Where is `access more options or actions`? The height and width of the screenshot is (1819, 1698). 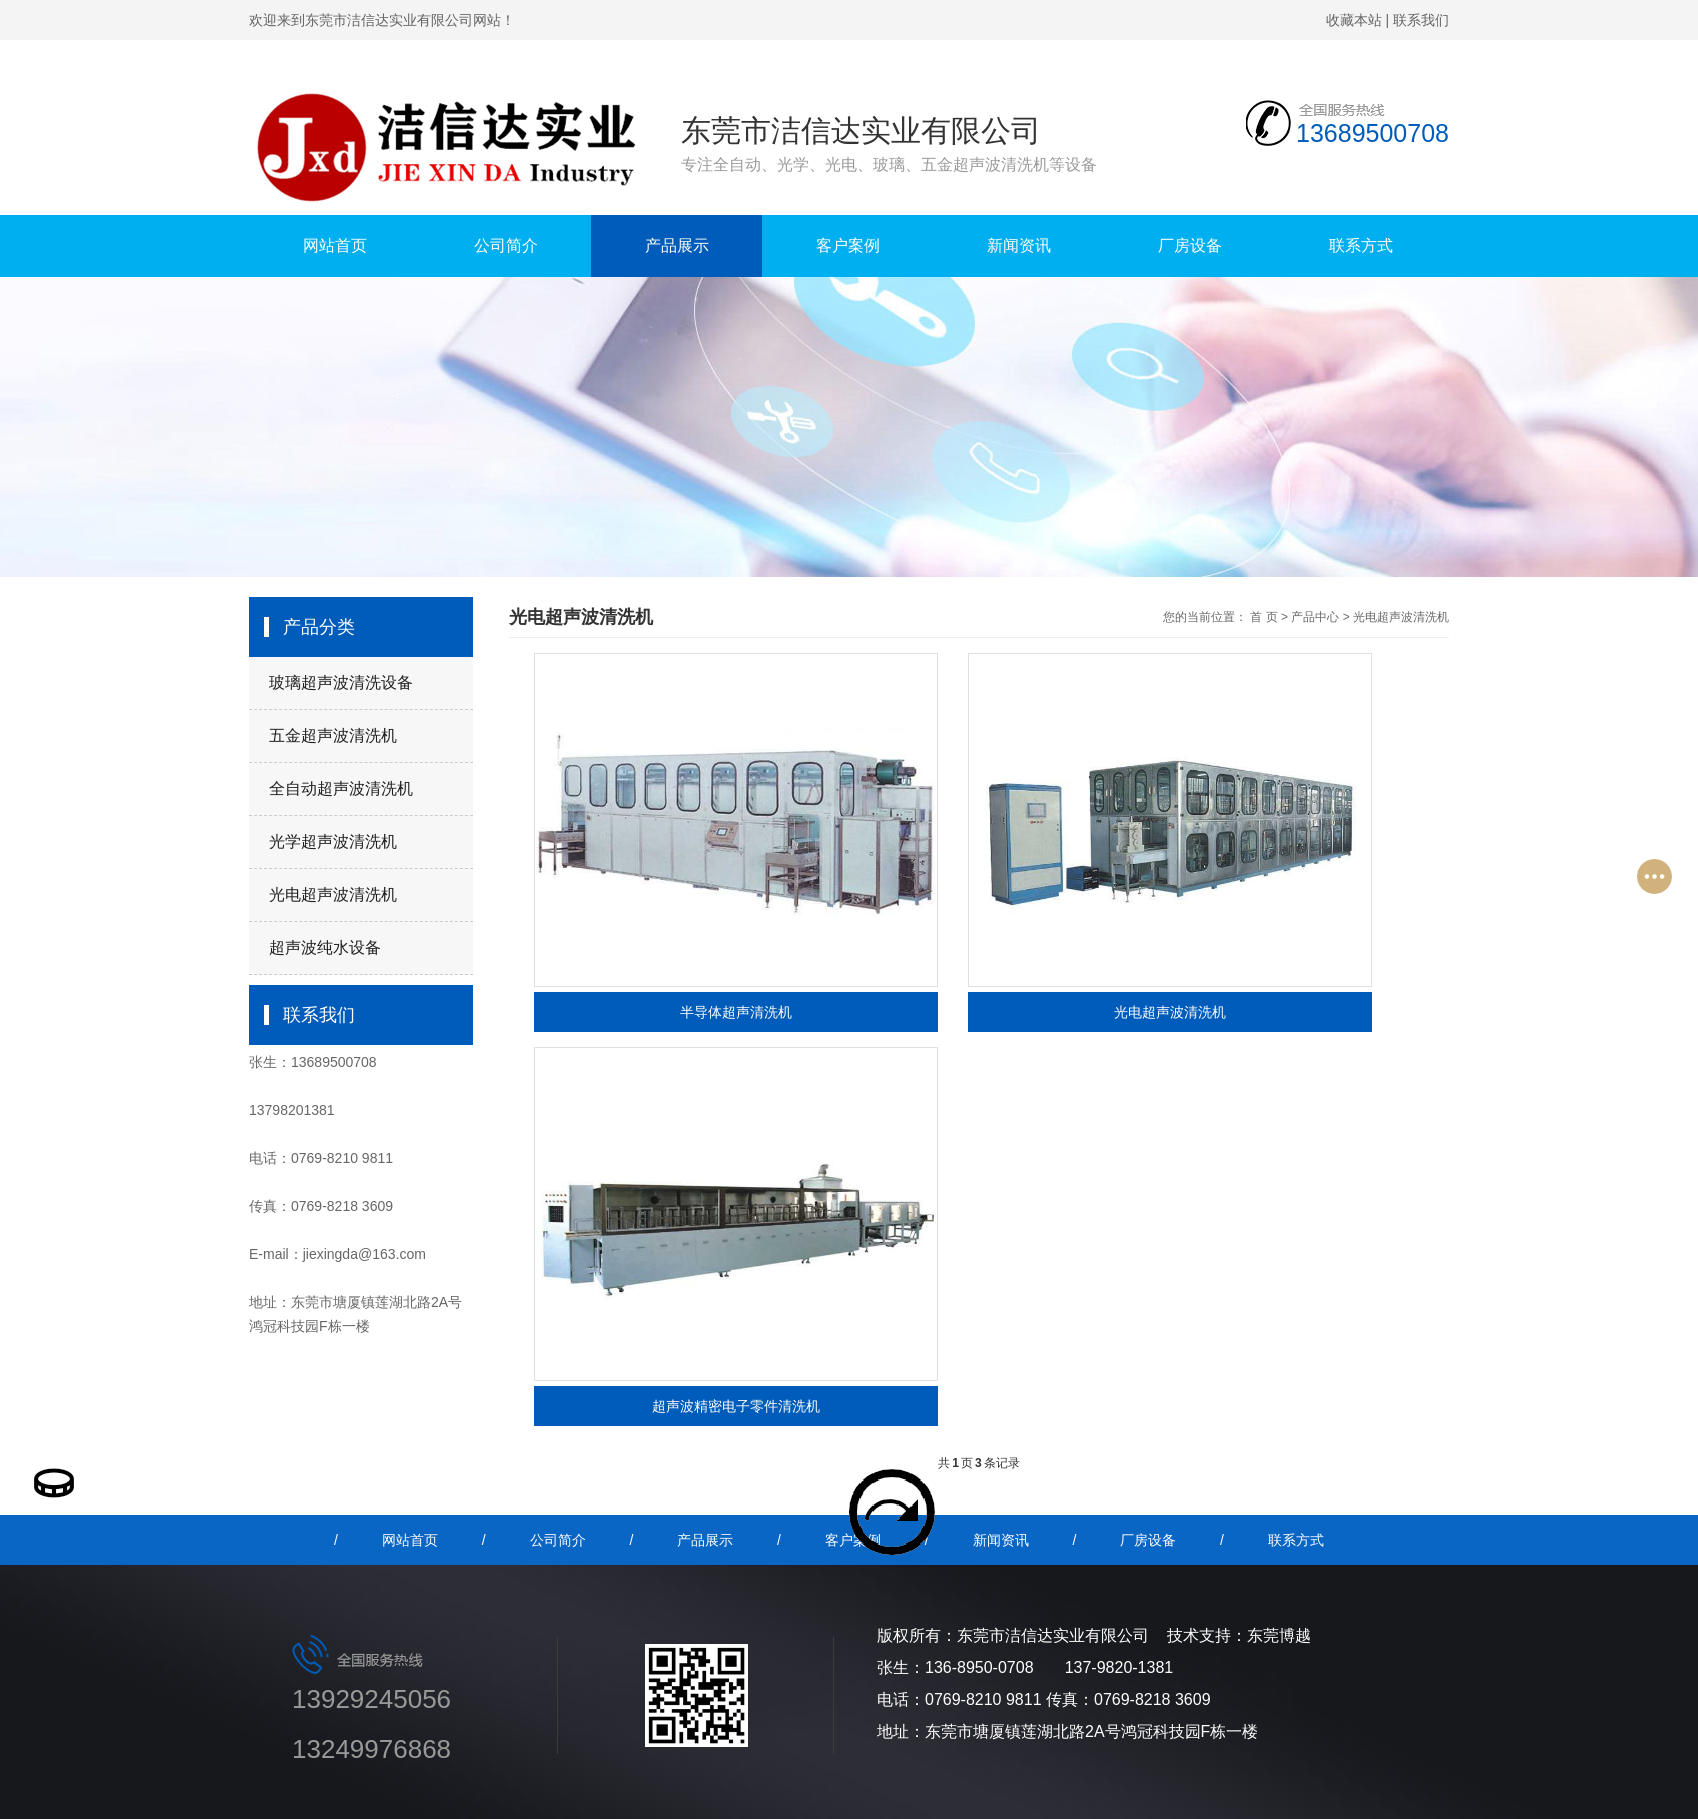
access more options or actions is located at coordinates (1654, 876).